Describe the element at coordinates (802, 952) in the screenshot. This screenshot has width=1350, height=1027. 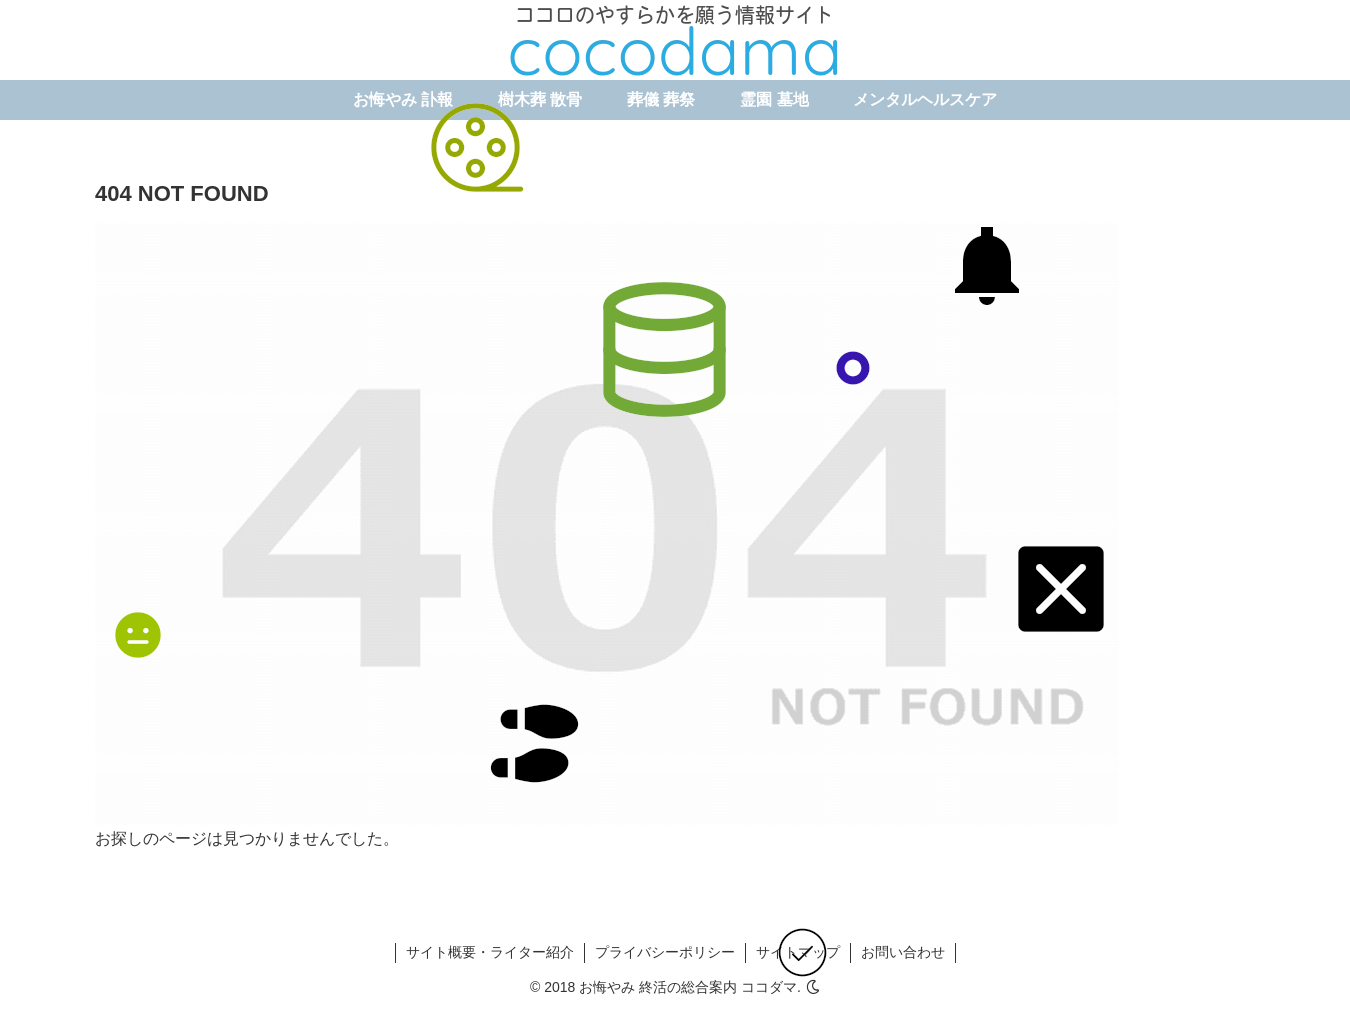
I see `confirms a completed action or task` at that location.